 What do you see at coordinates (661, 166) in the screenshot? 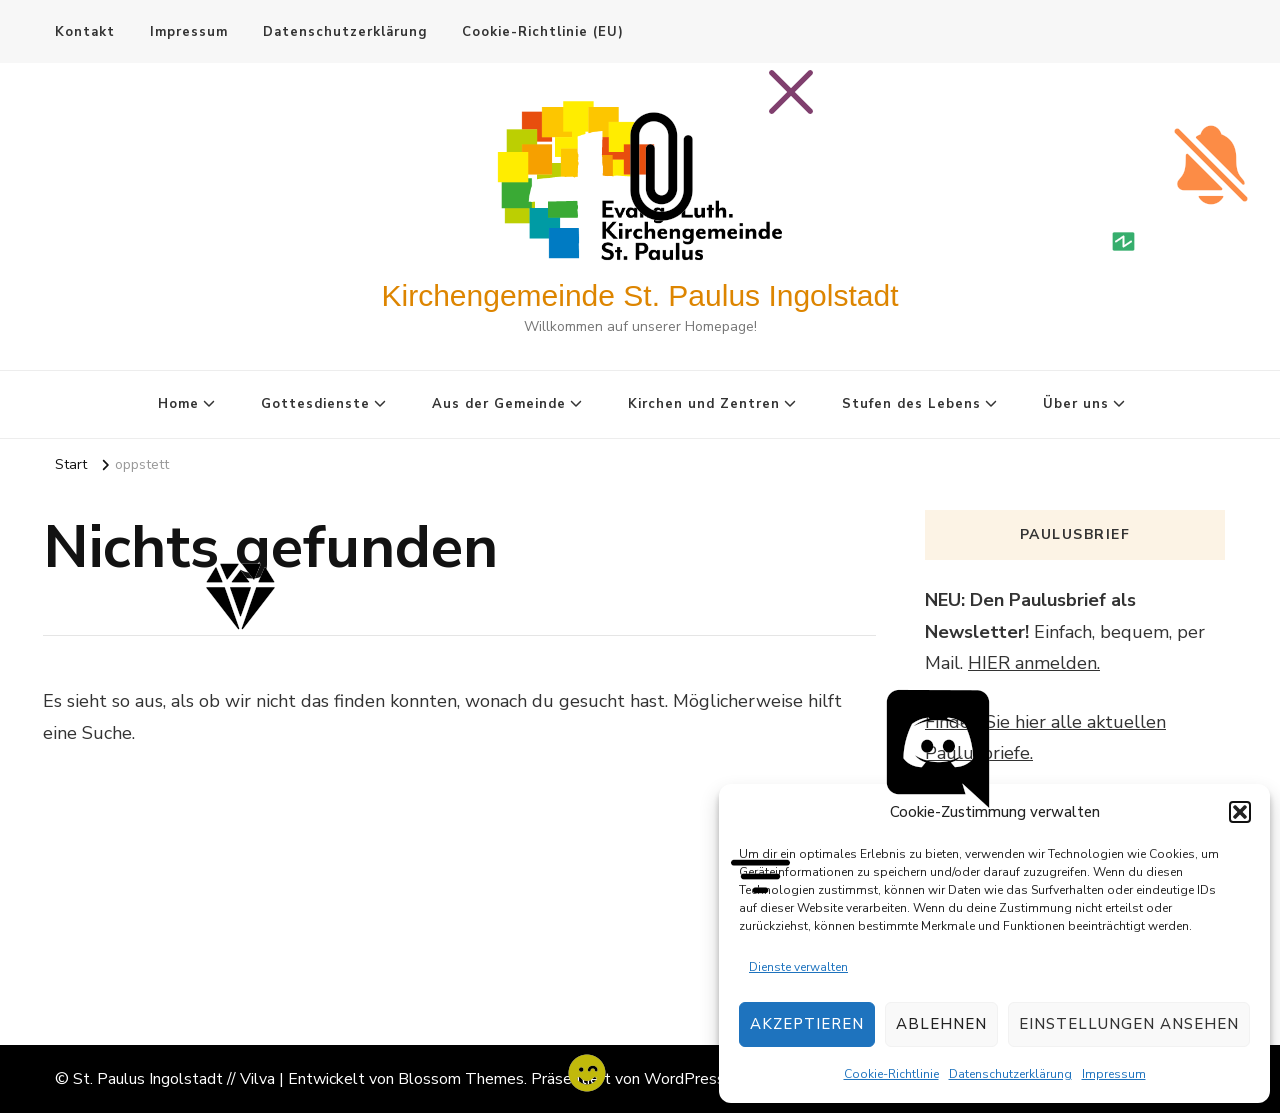
I see `attach a file to your message` at bounding box center [661, 166].